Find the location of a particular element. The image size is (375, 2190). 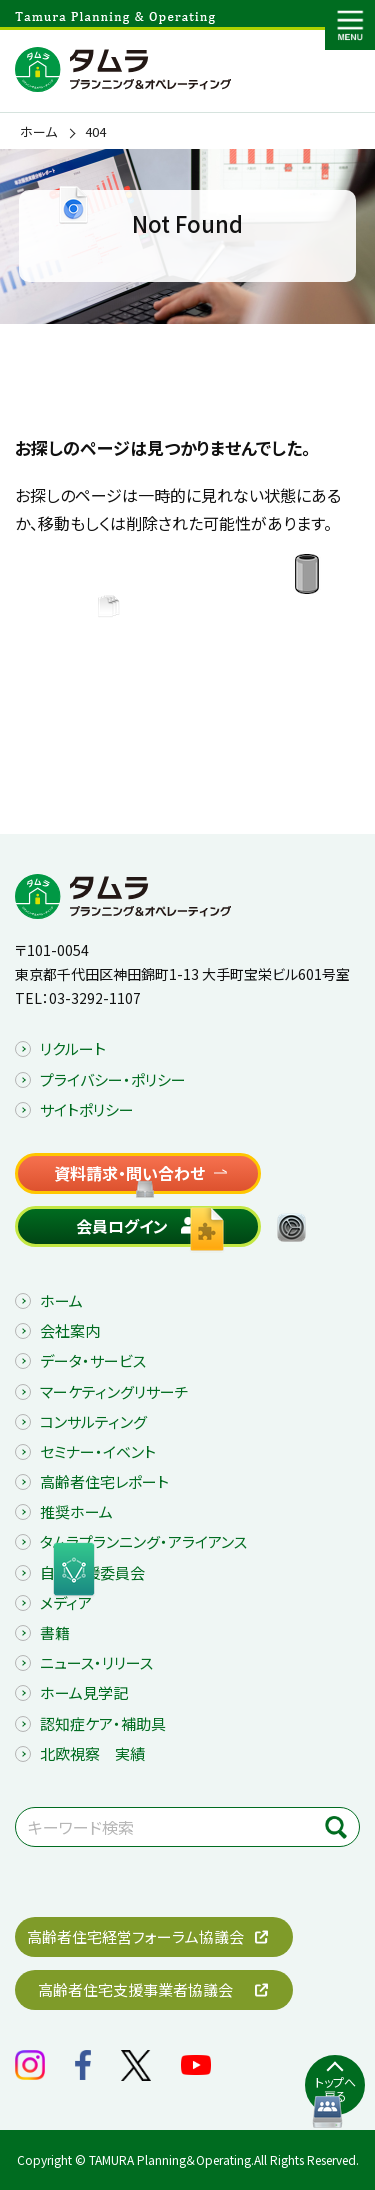

multiple files or items selected is located at coordinates (108, 606).